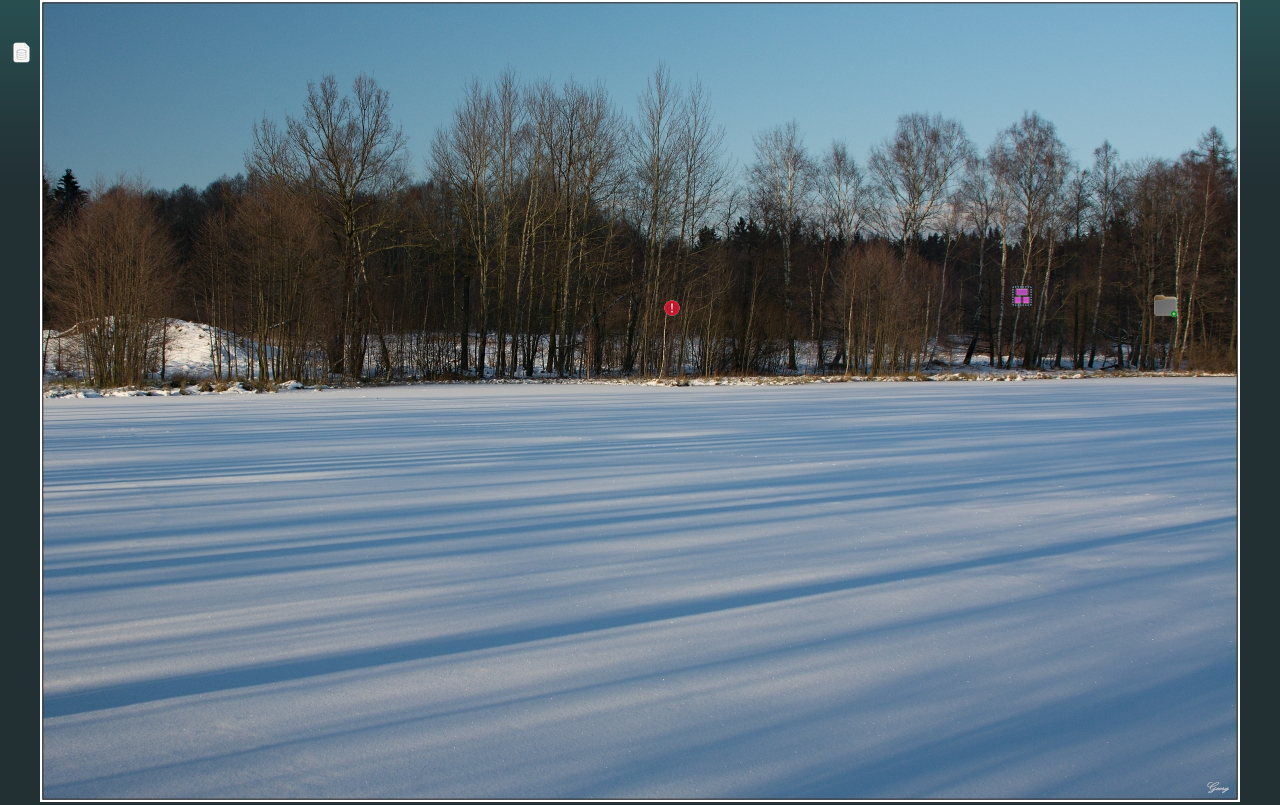  I want to click on create a new folder, so click(1165, 305).